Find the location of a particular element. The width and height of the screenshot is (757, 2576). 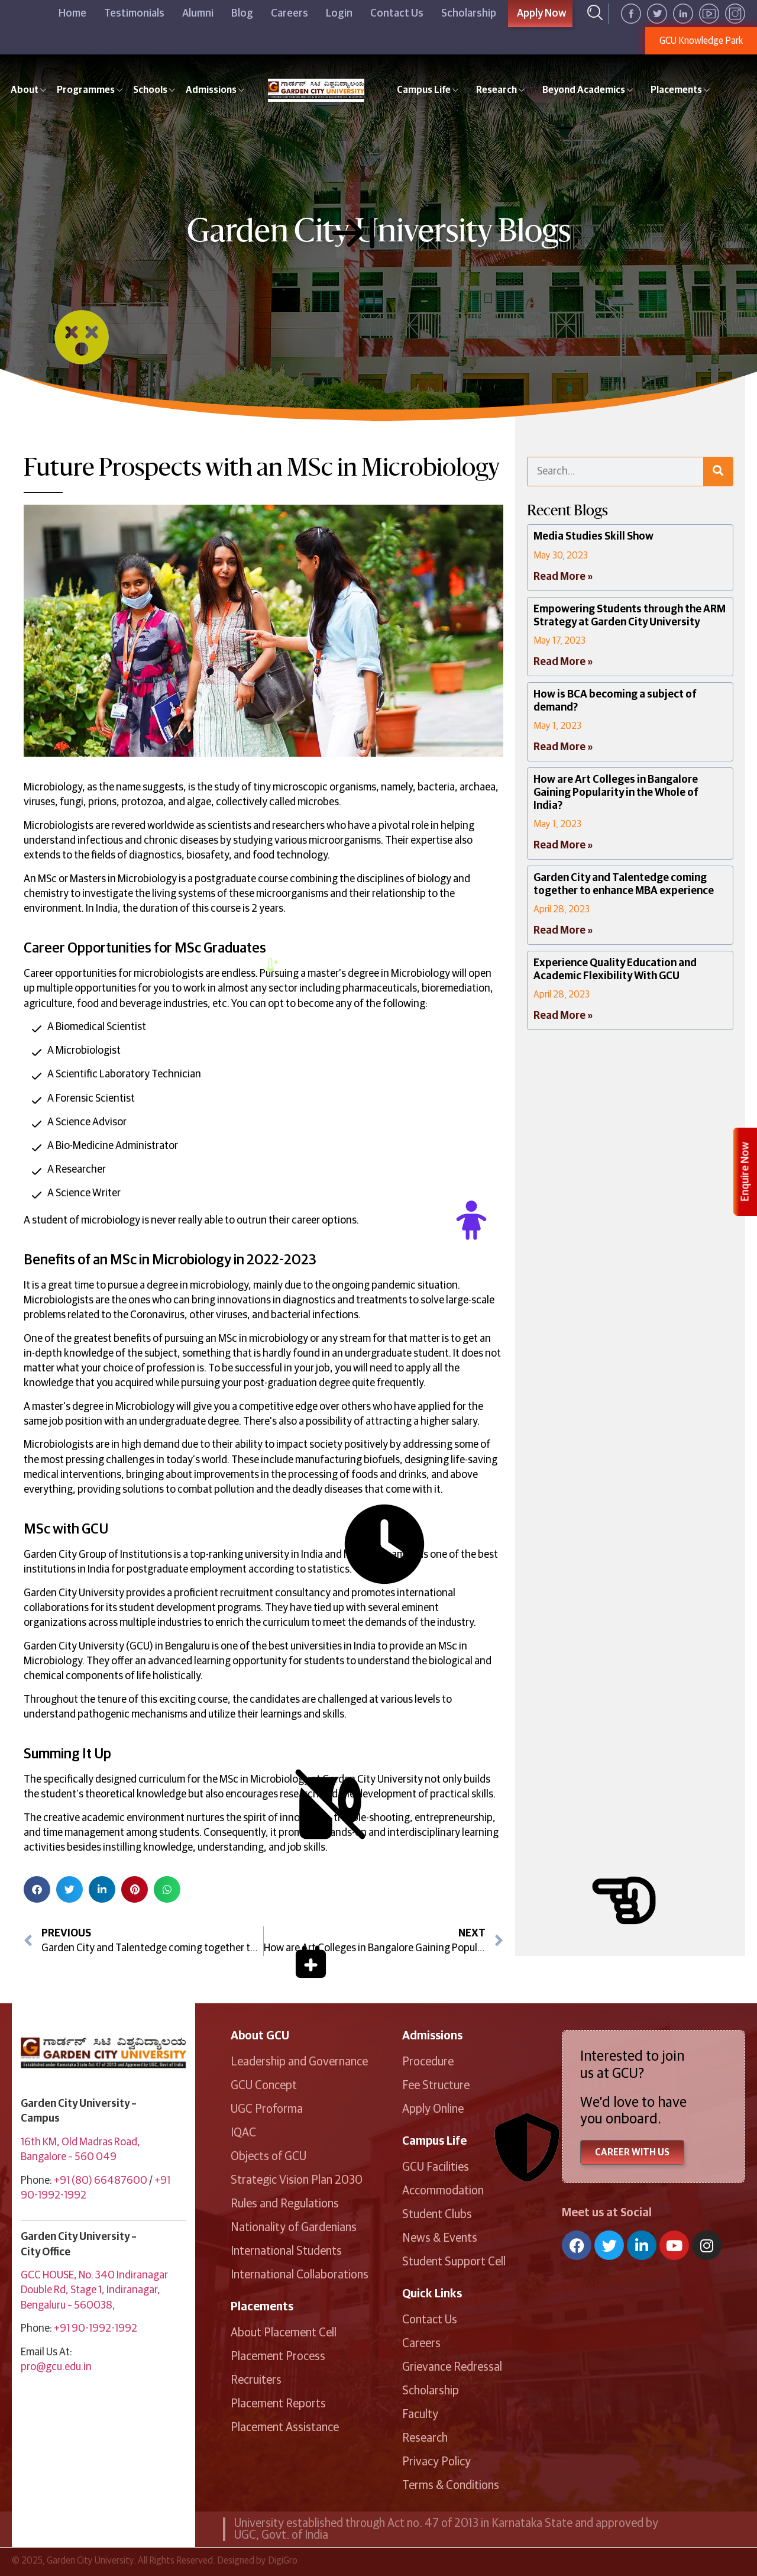

access security or privacy settings is located at coordinates (527, 2148).